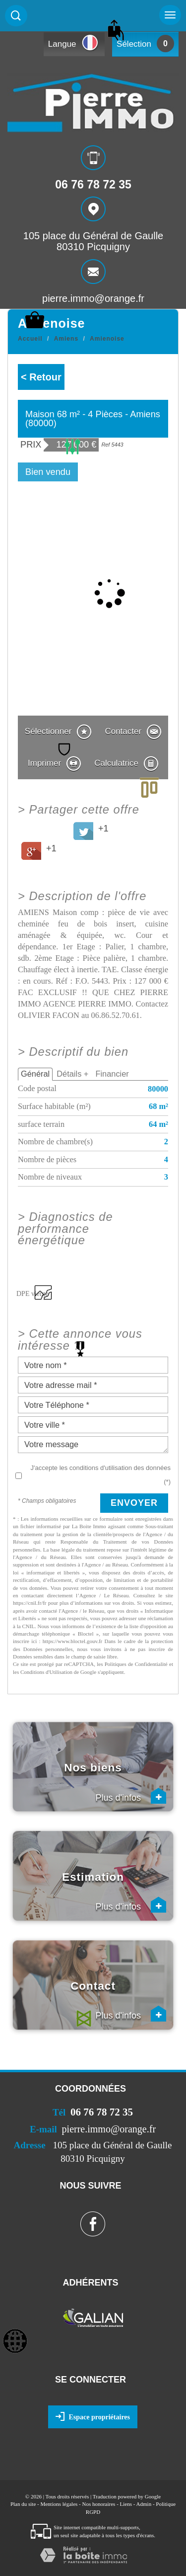 Image resolution: width=186 pixels, height=2576 pixels. Describe the element at coordinates (64, 748) in the screenshot. I see `access security or privacy settings` at that location.